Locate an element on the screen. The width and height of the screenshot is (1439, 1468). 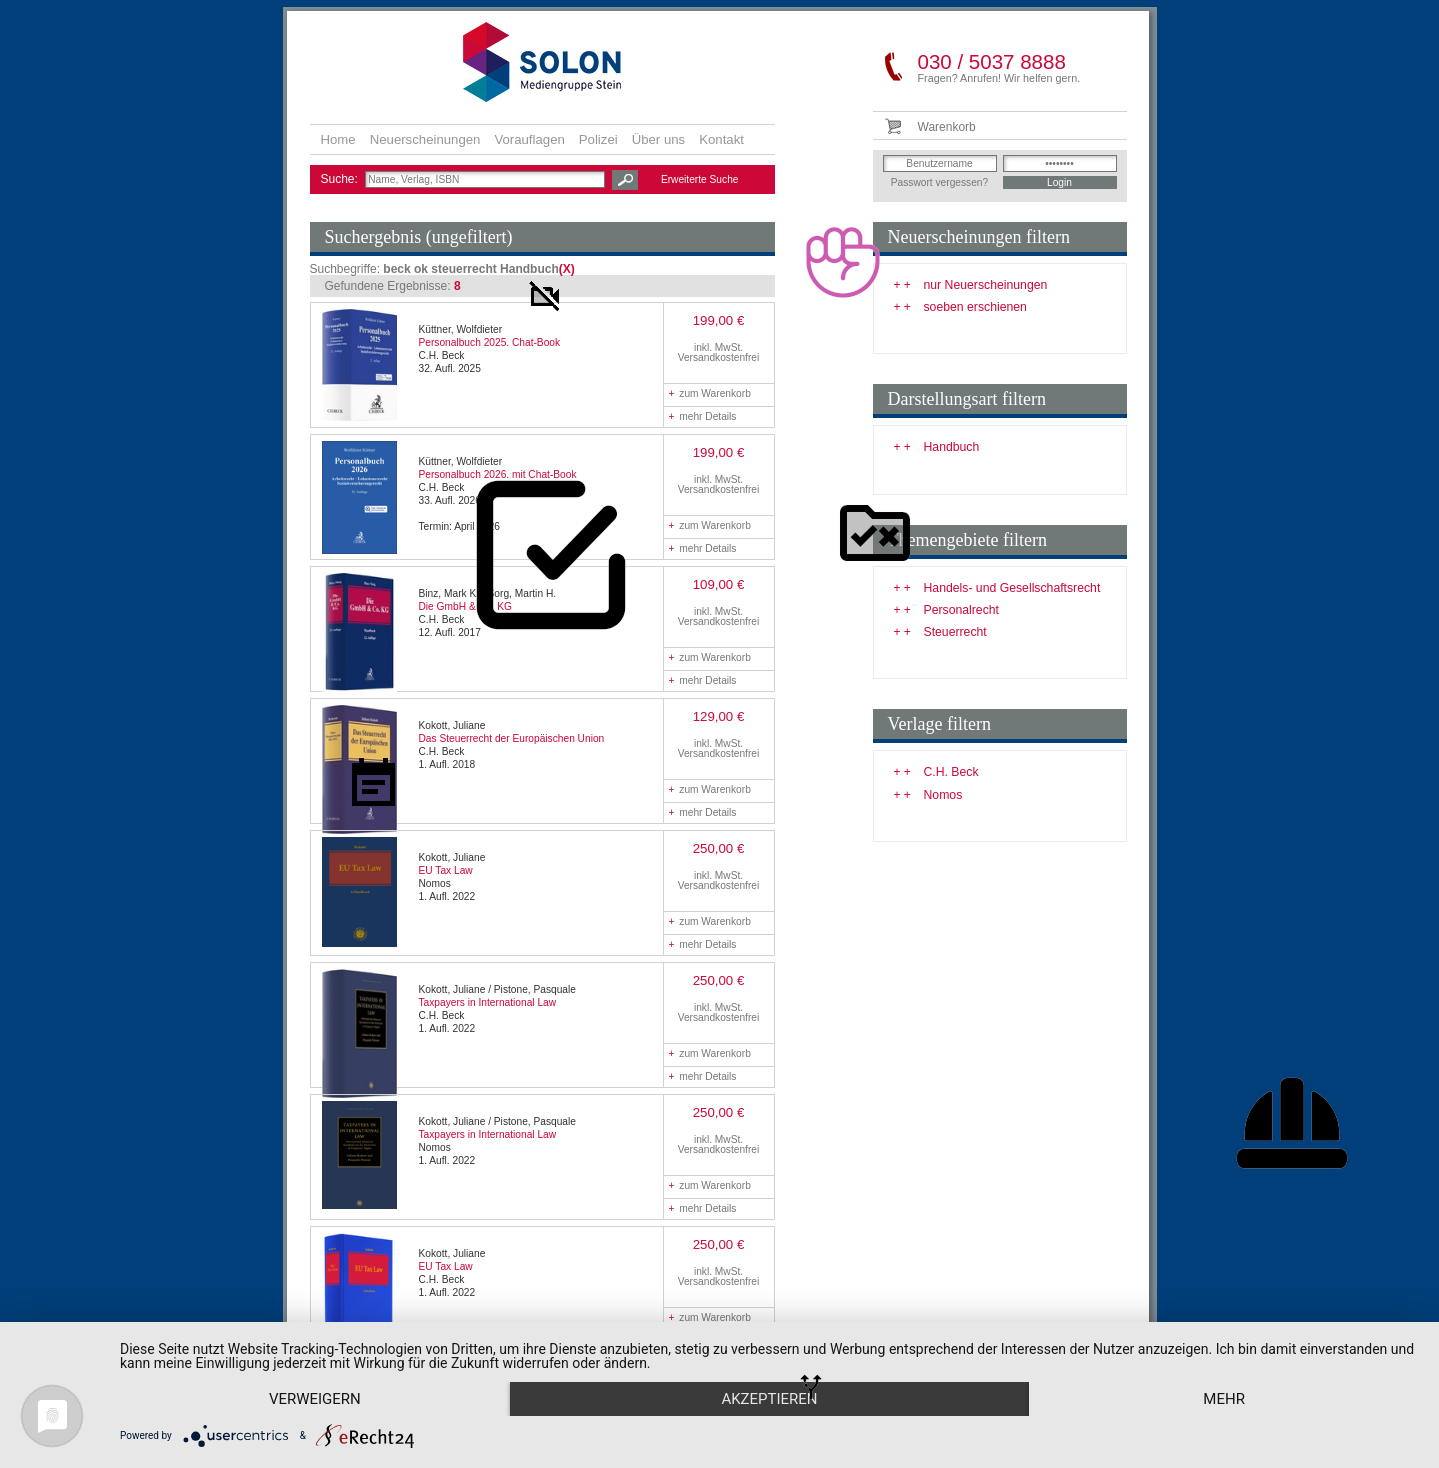
mark item as complete is located at coordinates (551, 555).